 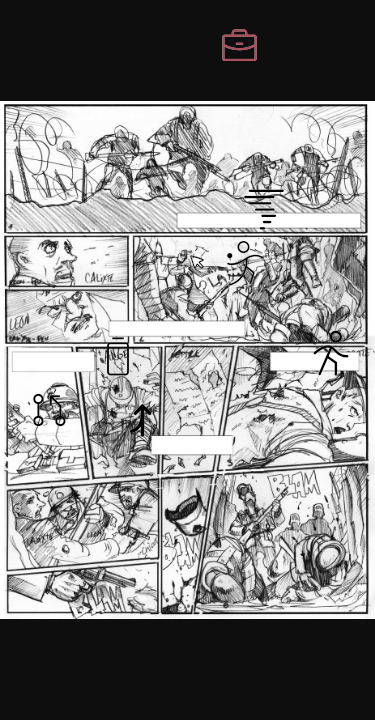 I want to click on mouse cursor or pointer indicator, so click(x=197, y=262).